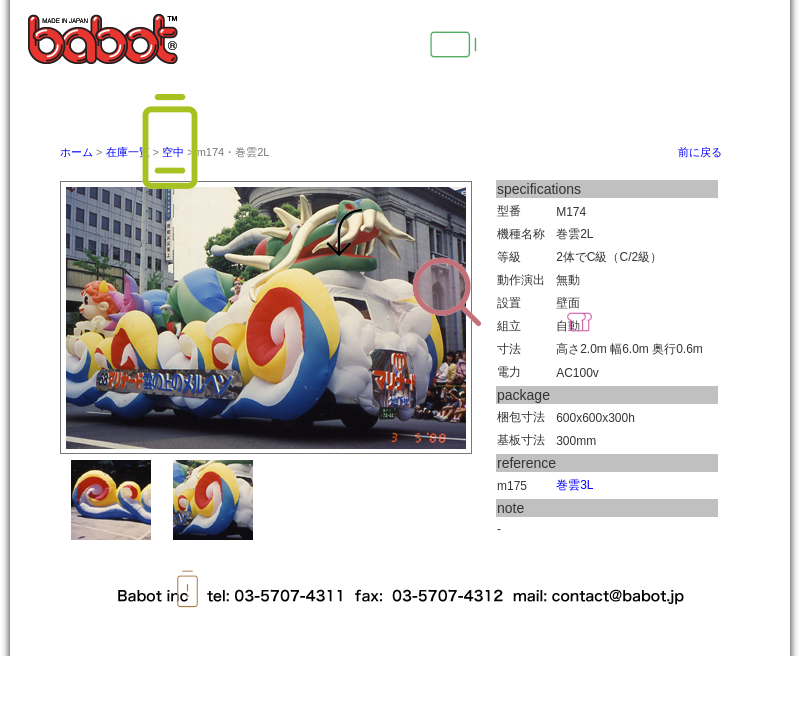 The width and height of the screenshot is (800, 720). What do you see at coordinates (580, 322) in the screenshot?
I see `browse bakery or bread products` at bounding box center [580, 322].